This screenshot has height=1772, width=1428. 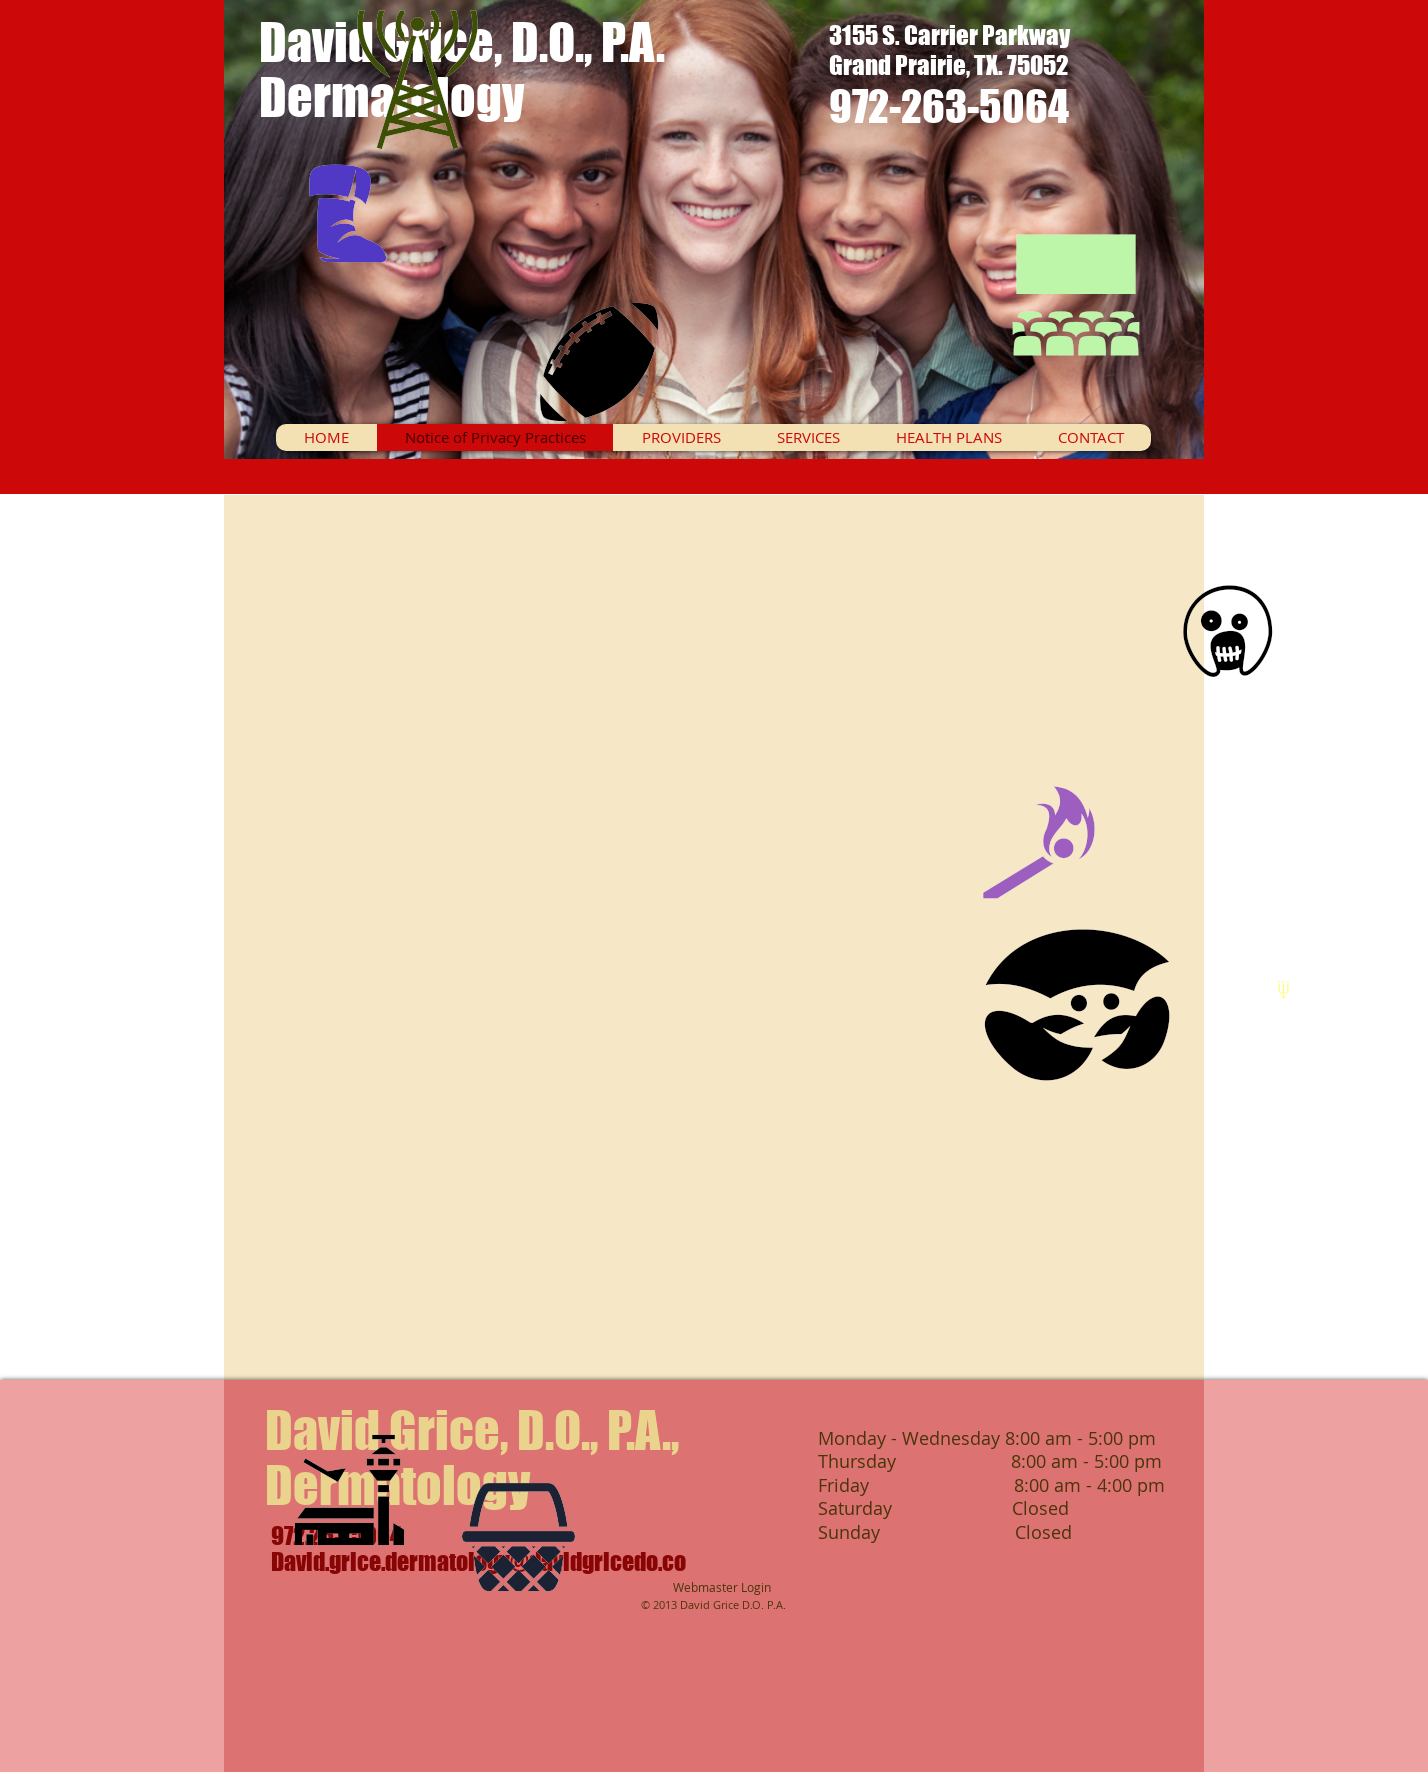 I want to click on decorative lighting or ambiance setting, so click(x=1283, y=989).